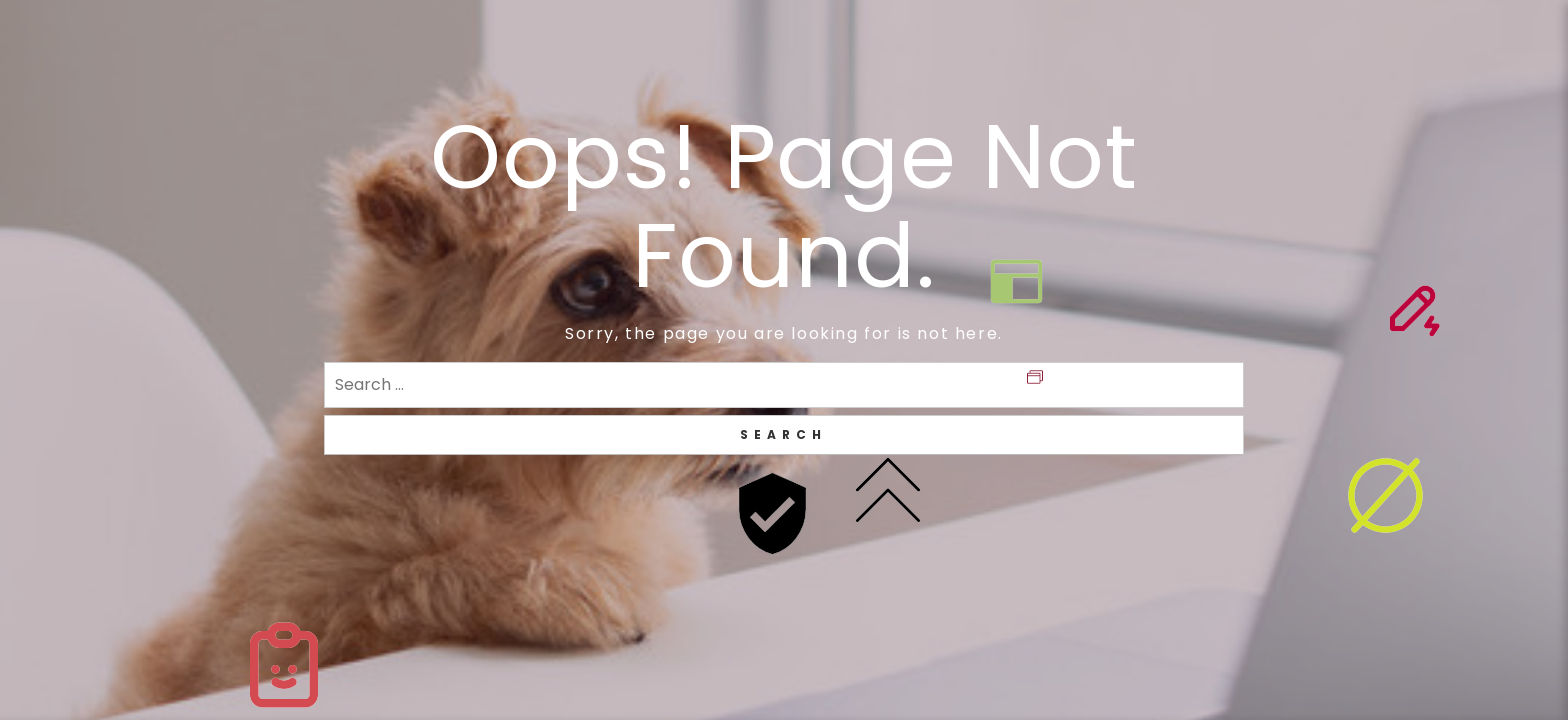 The width and height of the screenshot is (1568, 720). I want to click on indicates a verified or trusted user account, so click(772, 513).